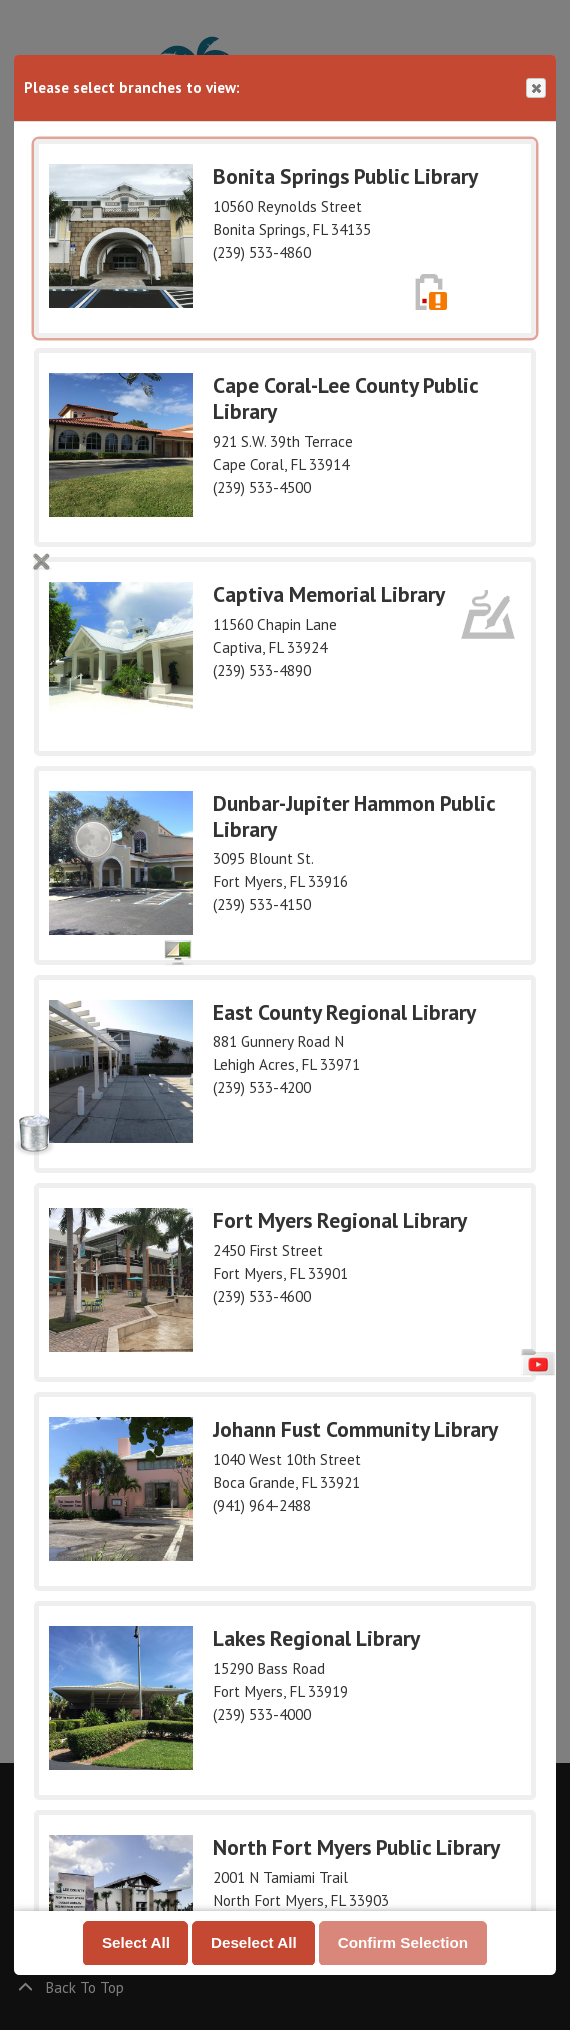 This screenshot has height=2030, width=570. I want to click on close the current window, so click(41, 562).